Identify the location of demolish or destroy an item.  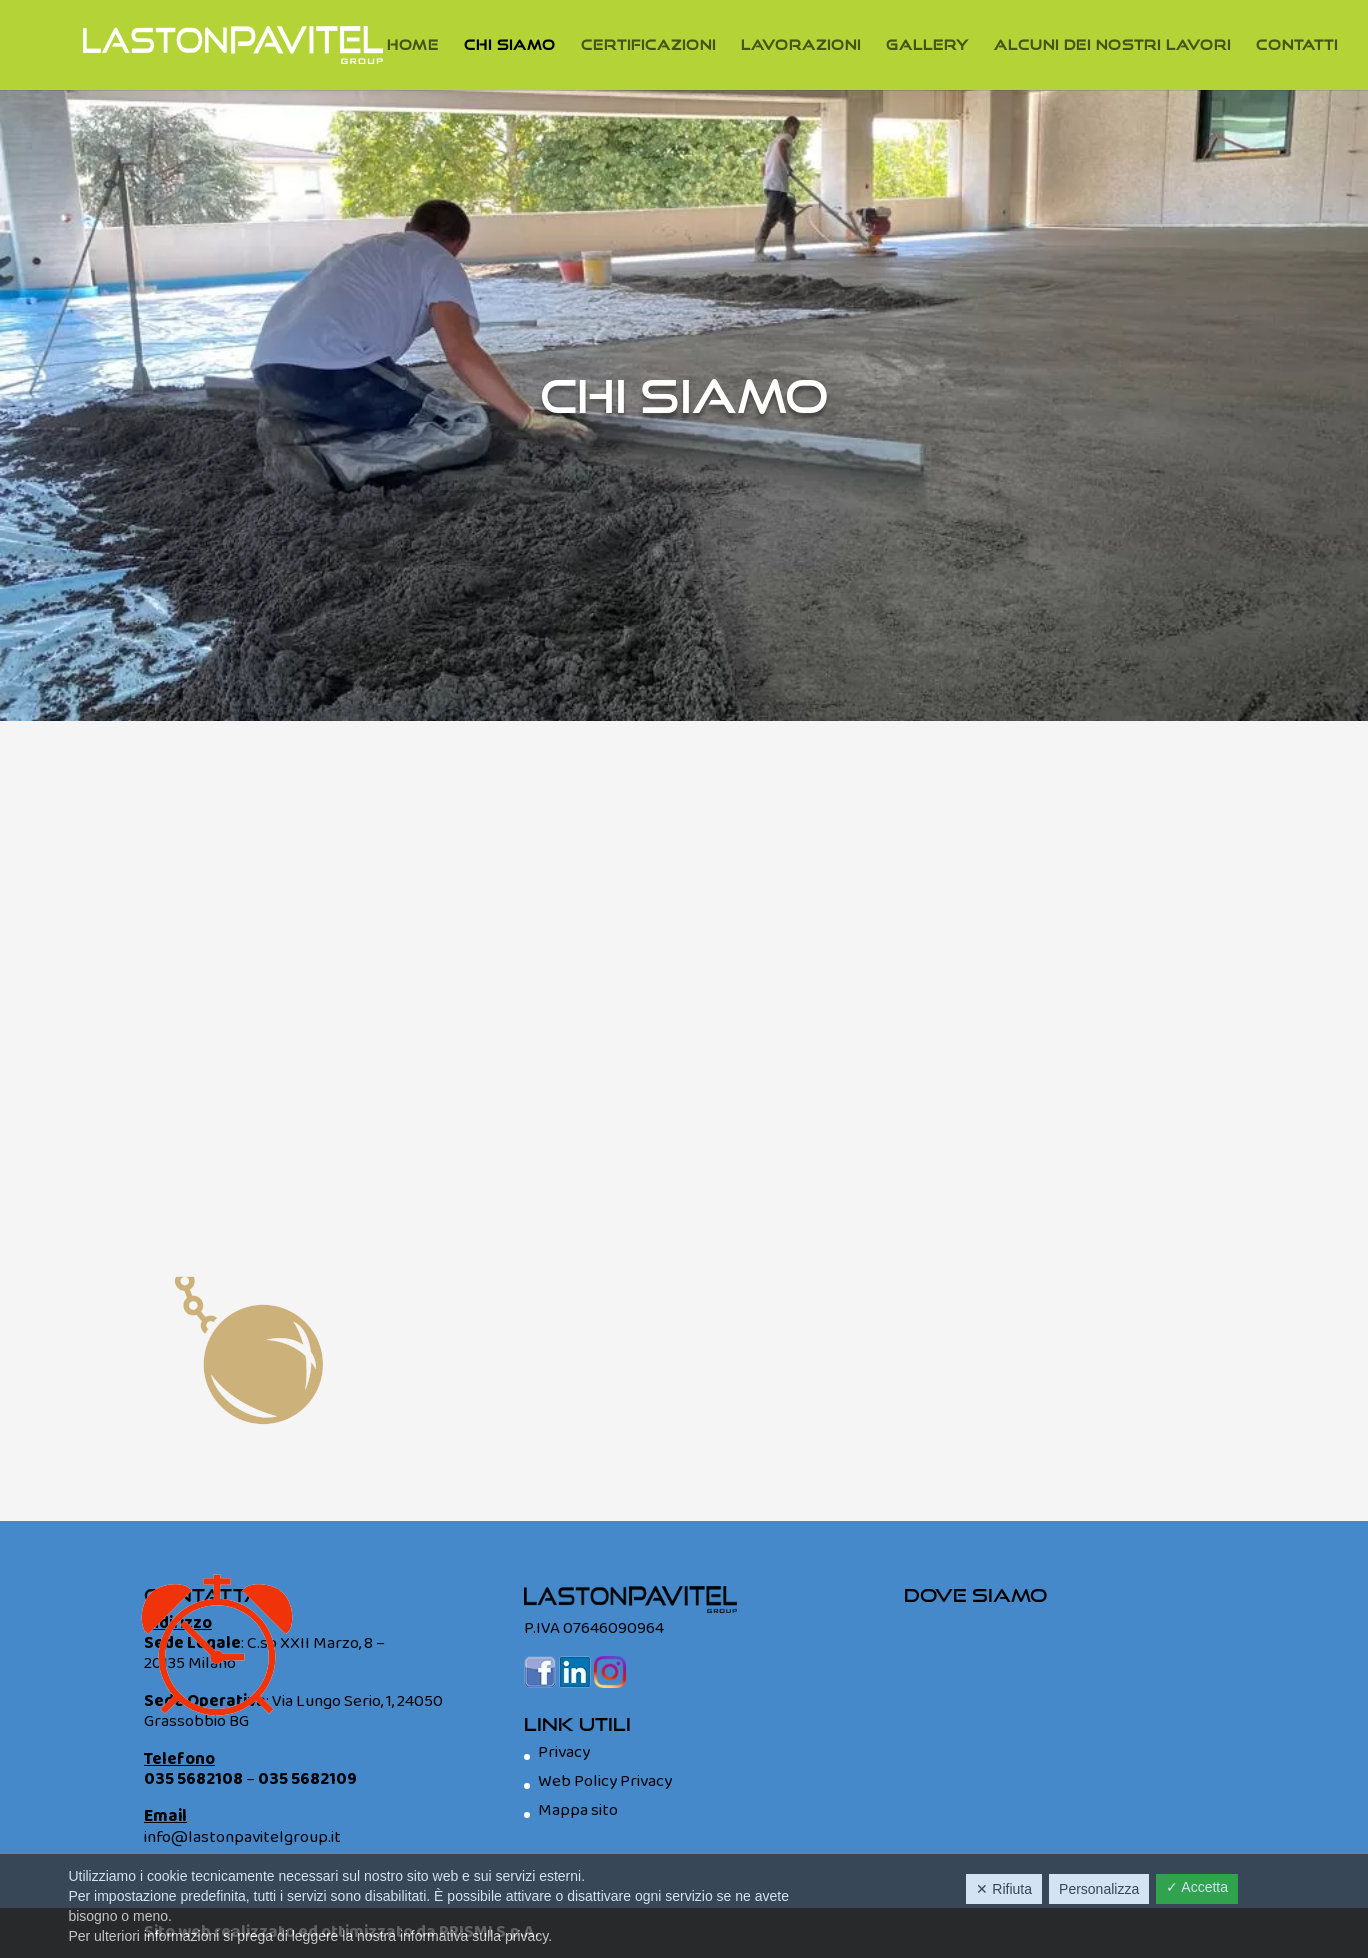
(249, 1350).